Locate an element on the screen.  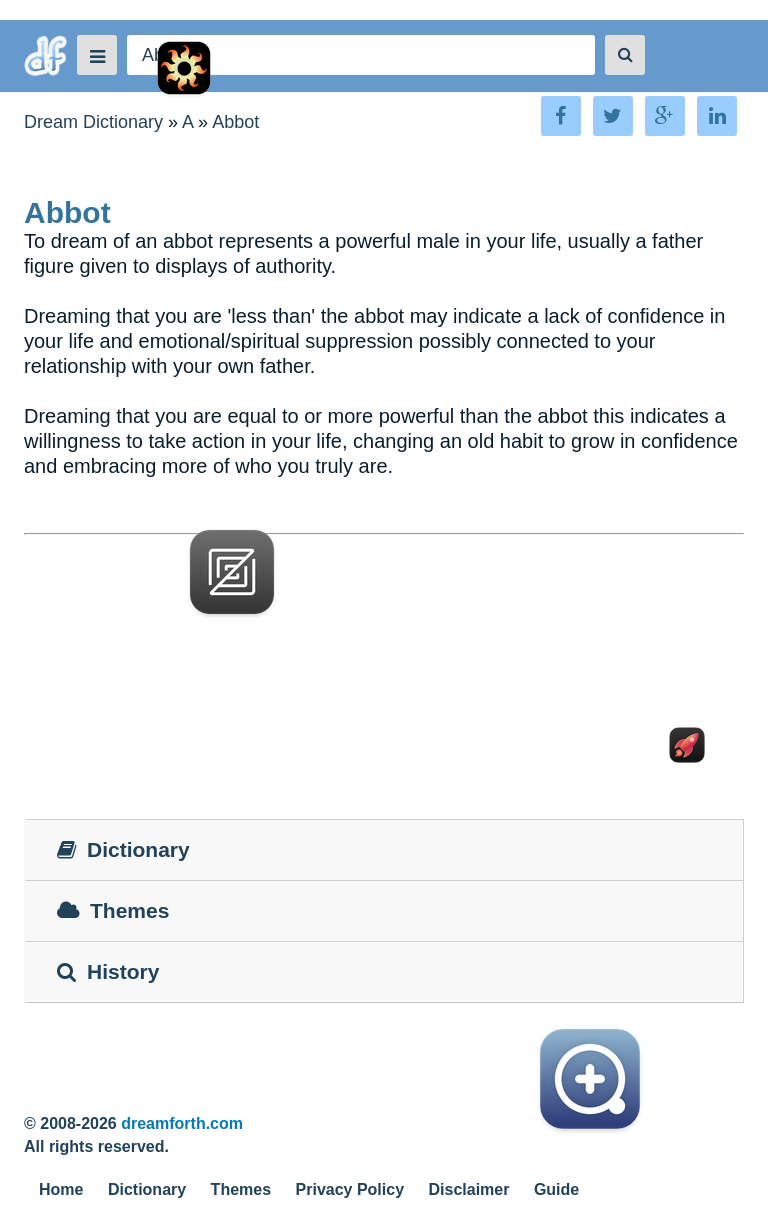
launch Hearts of Iron 4 strategy game is located at coordinates (184, 68).